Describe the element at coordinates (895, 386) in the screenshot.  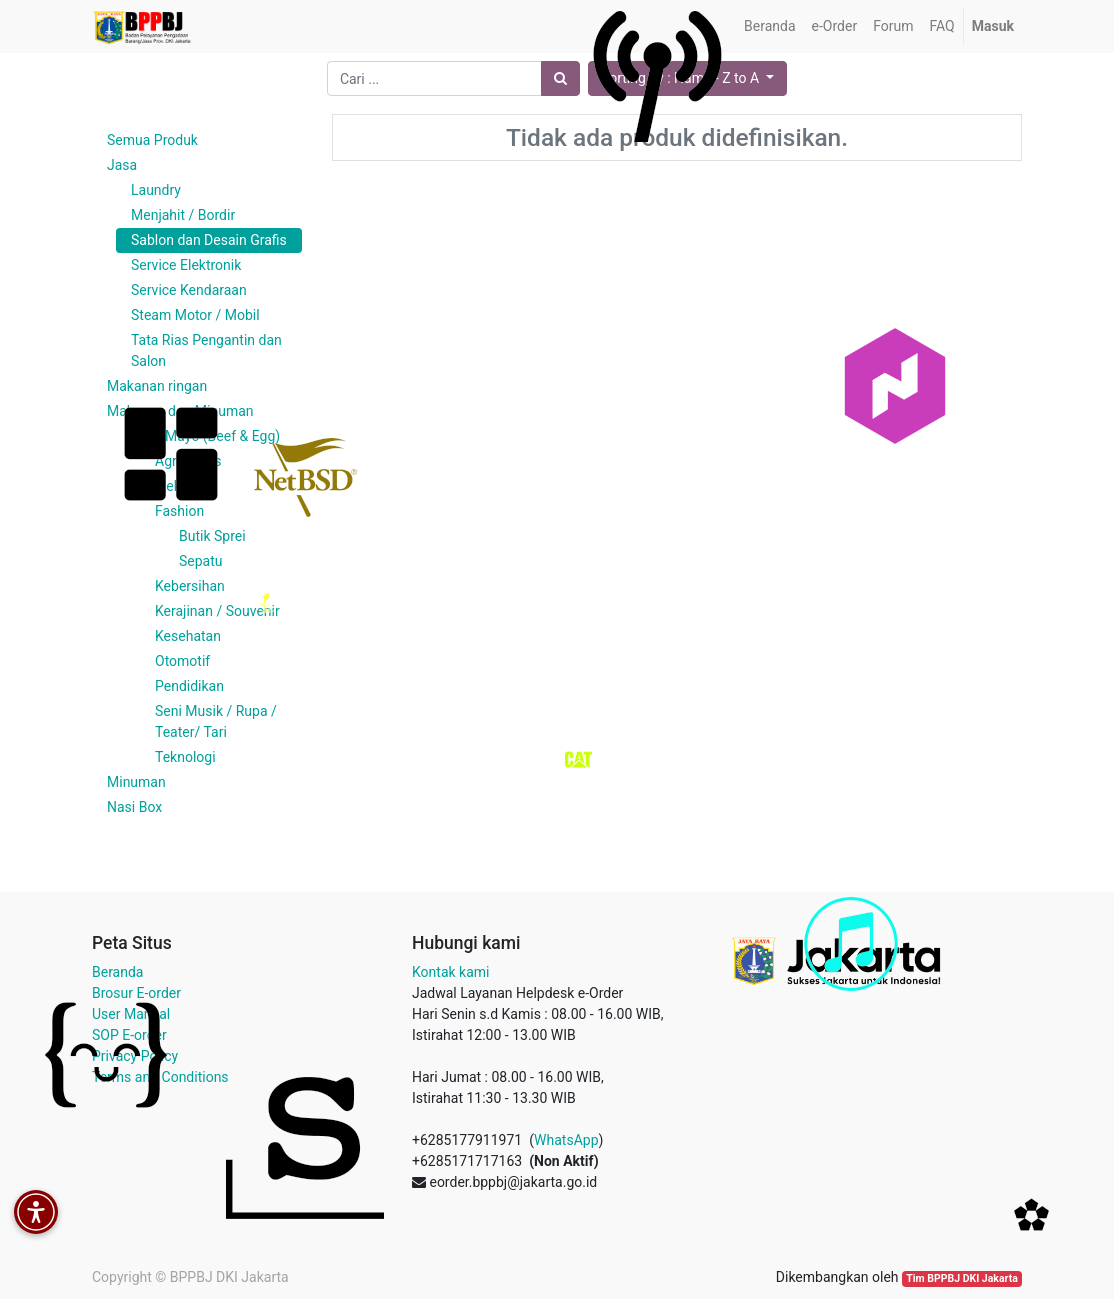
I see `HashiCorp Nomad application logo` at that location.